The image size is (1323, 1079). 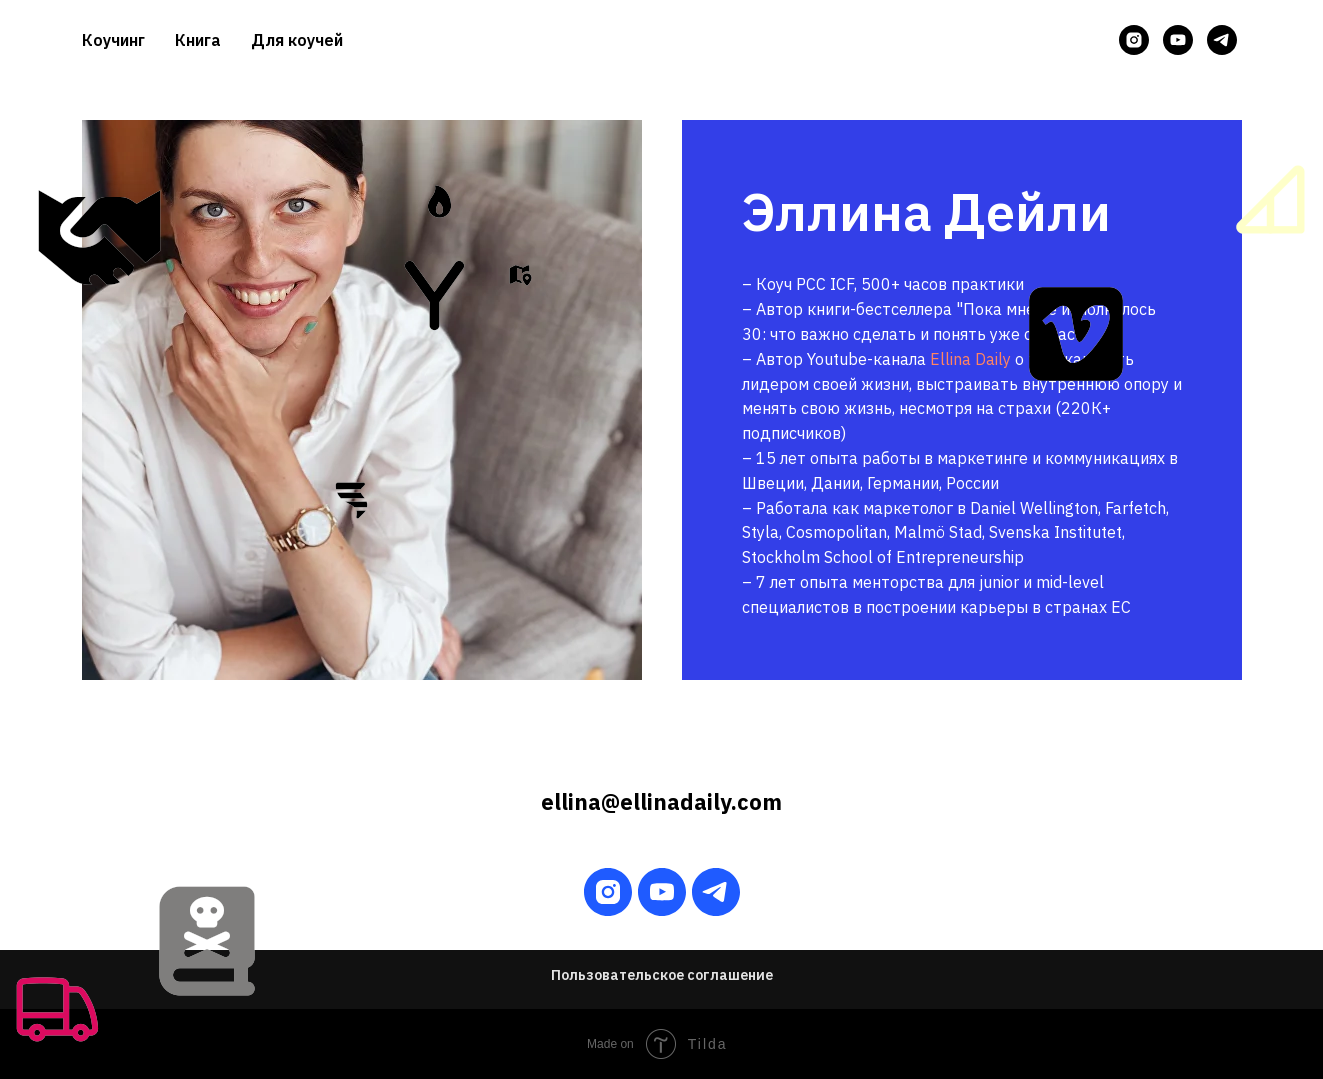 I want to click on open Vimeo app or website, so click(x=1076, y=334).